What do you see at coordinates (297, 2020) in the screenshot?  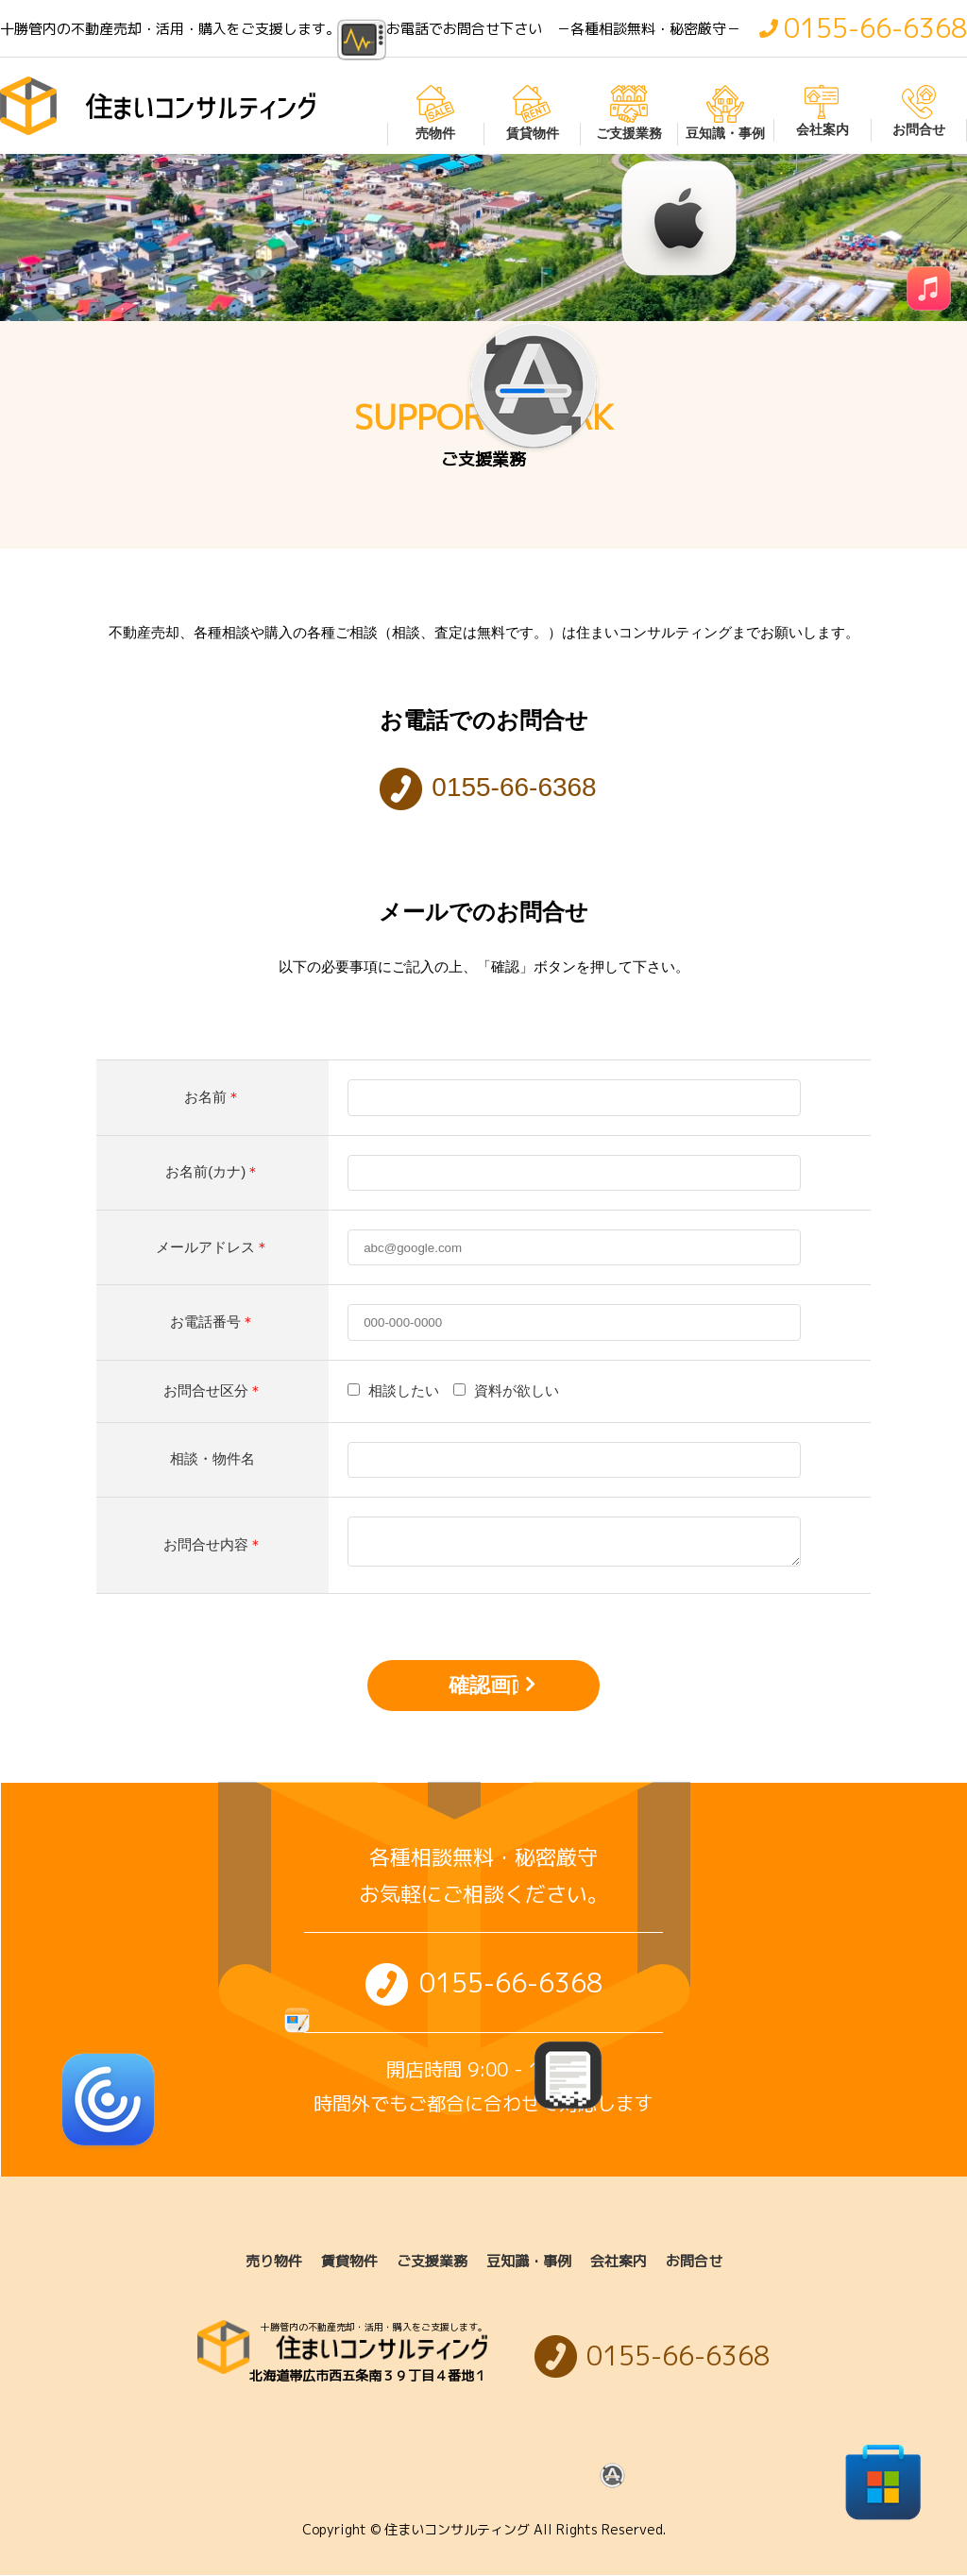 I see `open calligrawords app` at bounding box center [297, 2020].